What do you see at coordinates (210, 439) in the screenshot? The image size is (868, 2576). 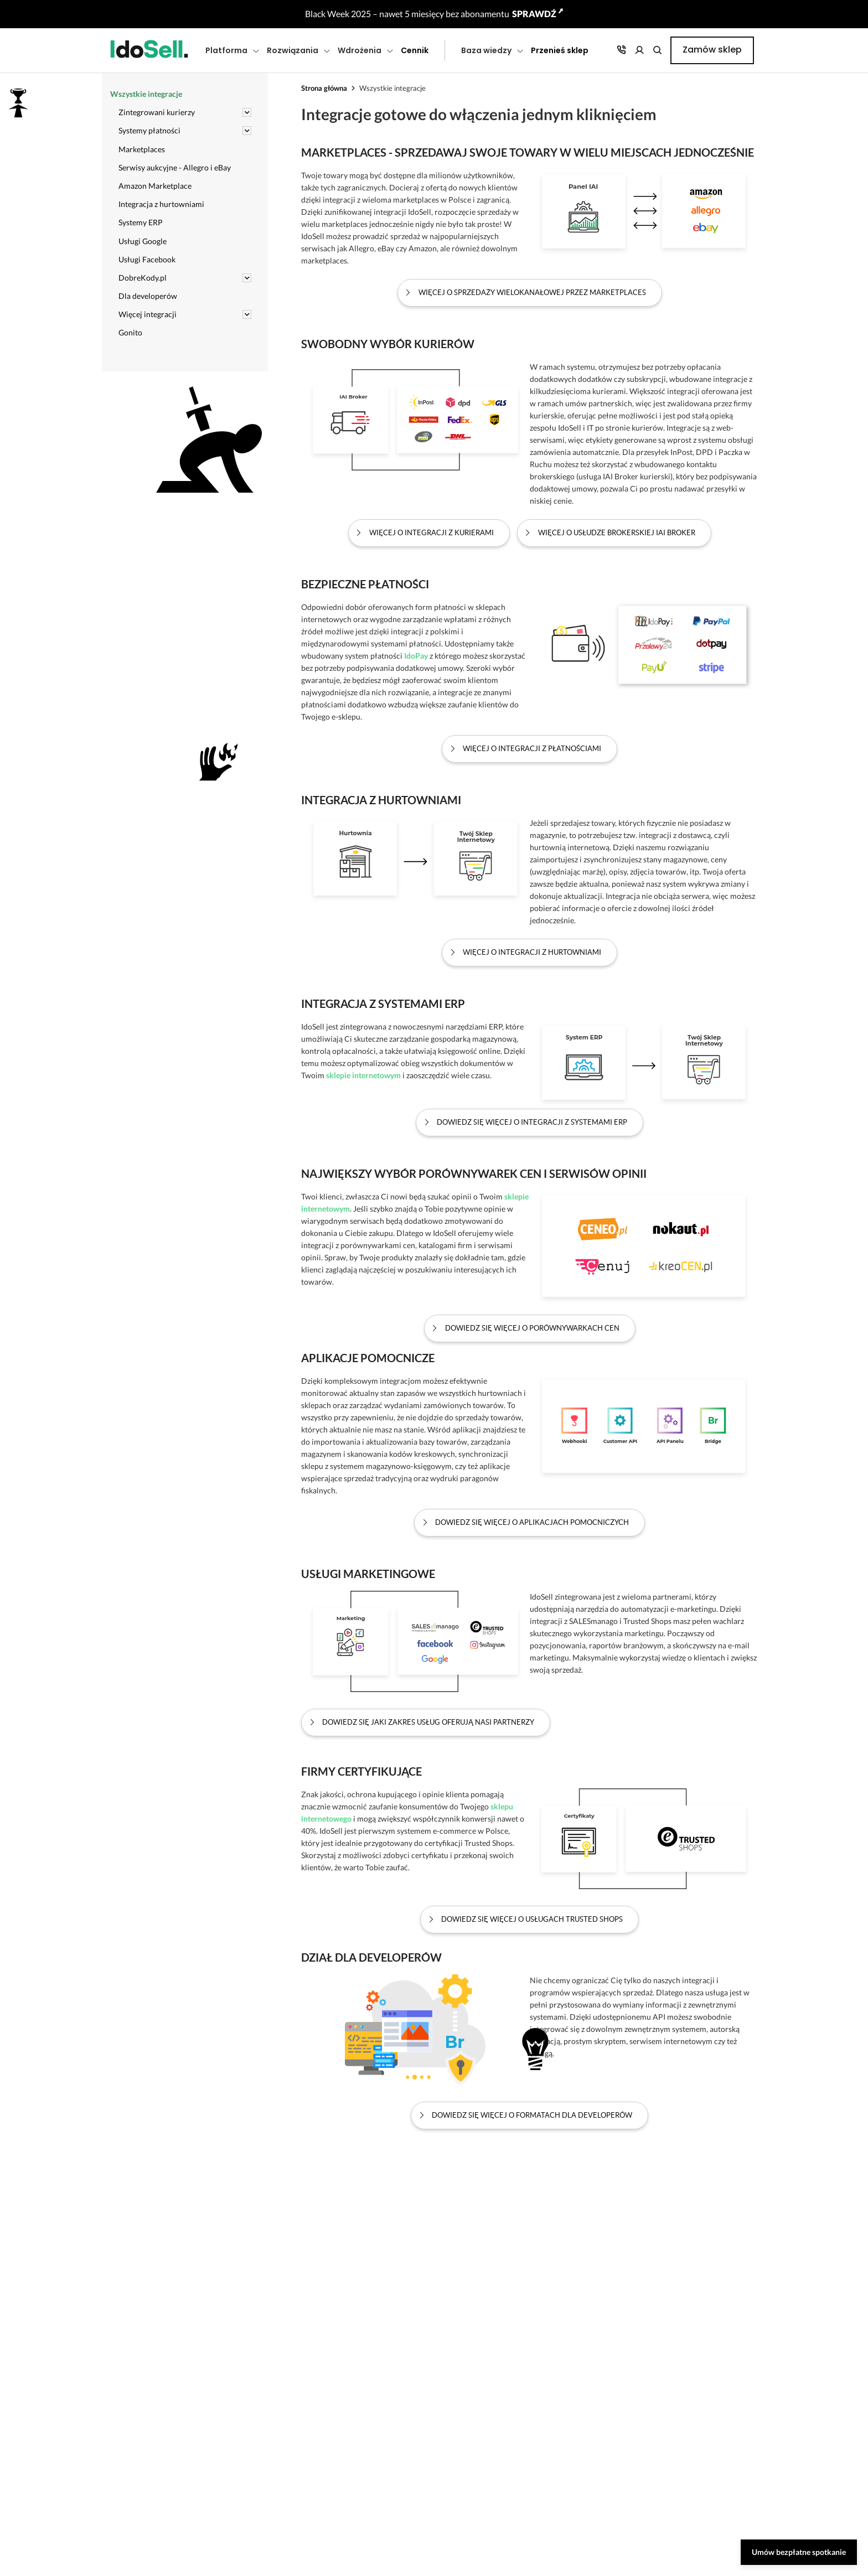 I see `indicates a backstab or stealth attack ability` at bounding box center [210, 439].